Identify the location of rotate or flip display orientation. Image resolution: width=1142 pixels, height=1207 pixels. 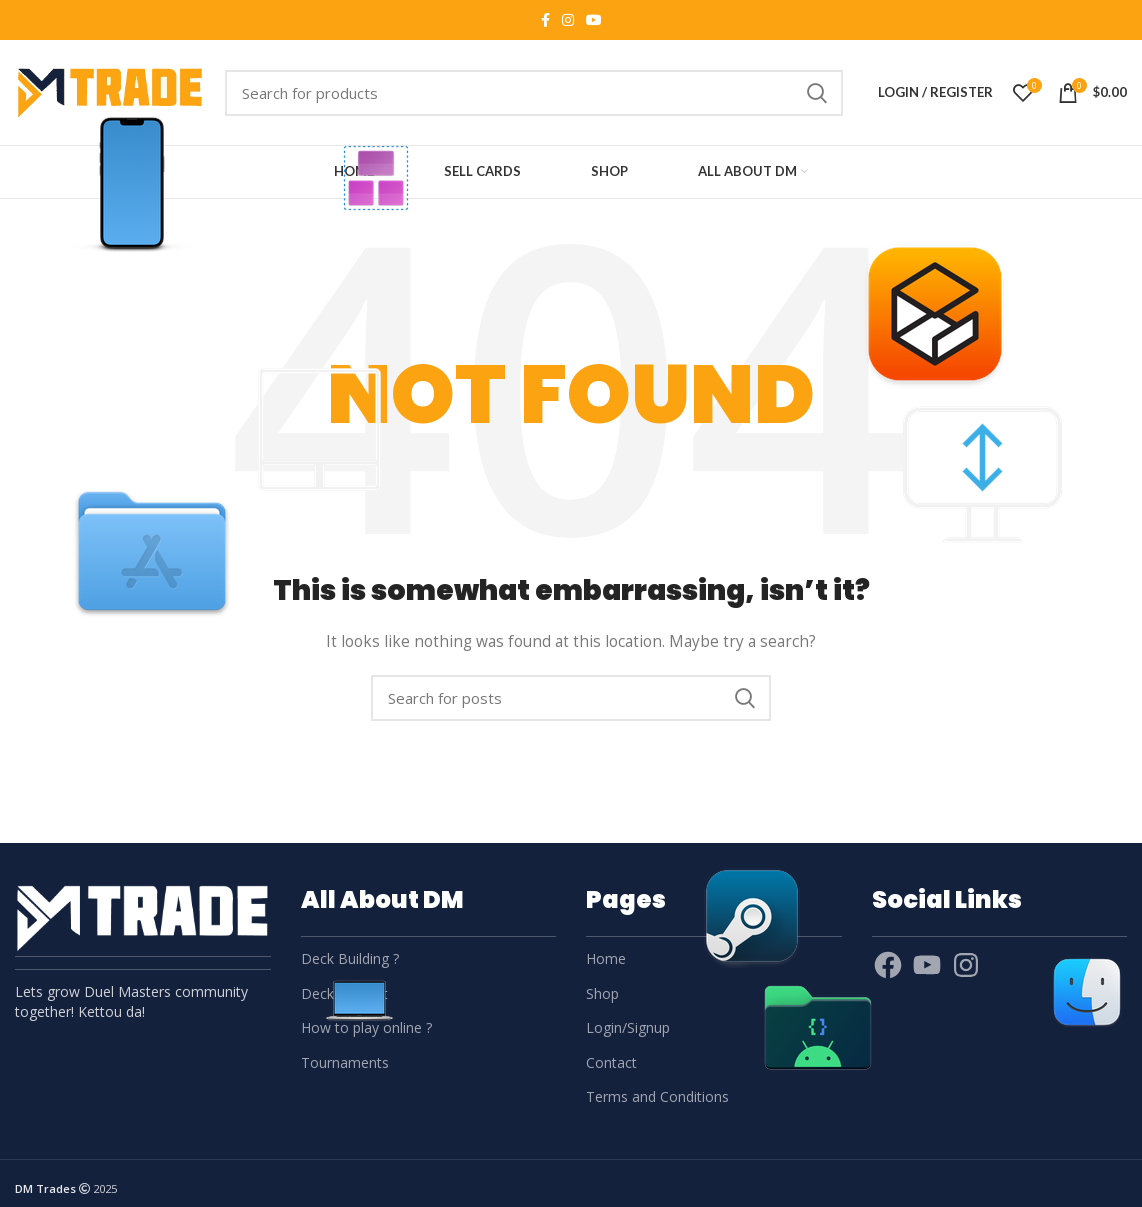
(982, 474).